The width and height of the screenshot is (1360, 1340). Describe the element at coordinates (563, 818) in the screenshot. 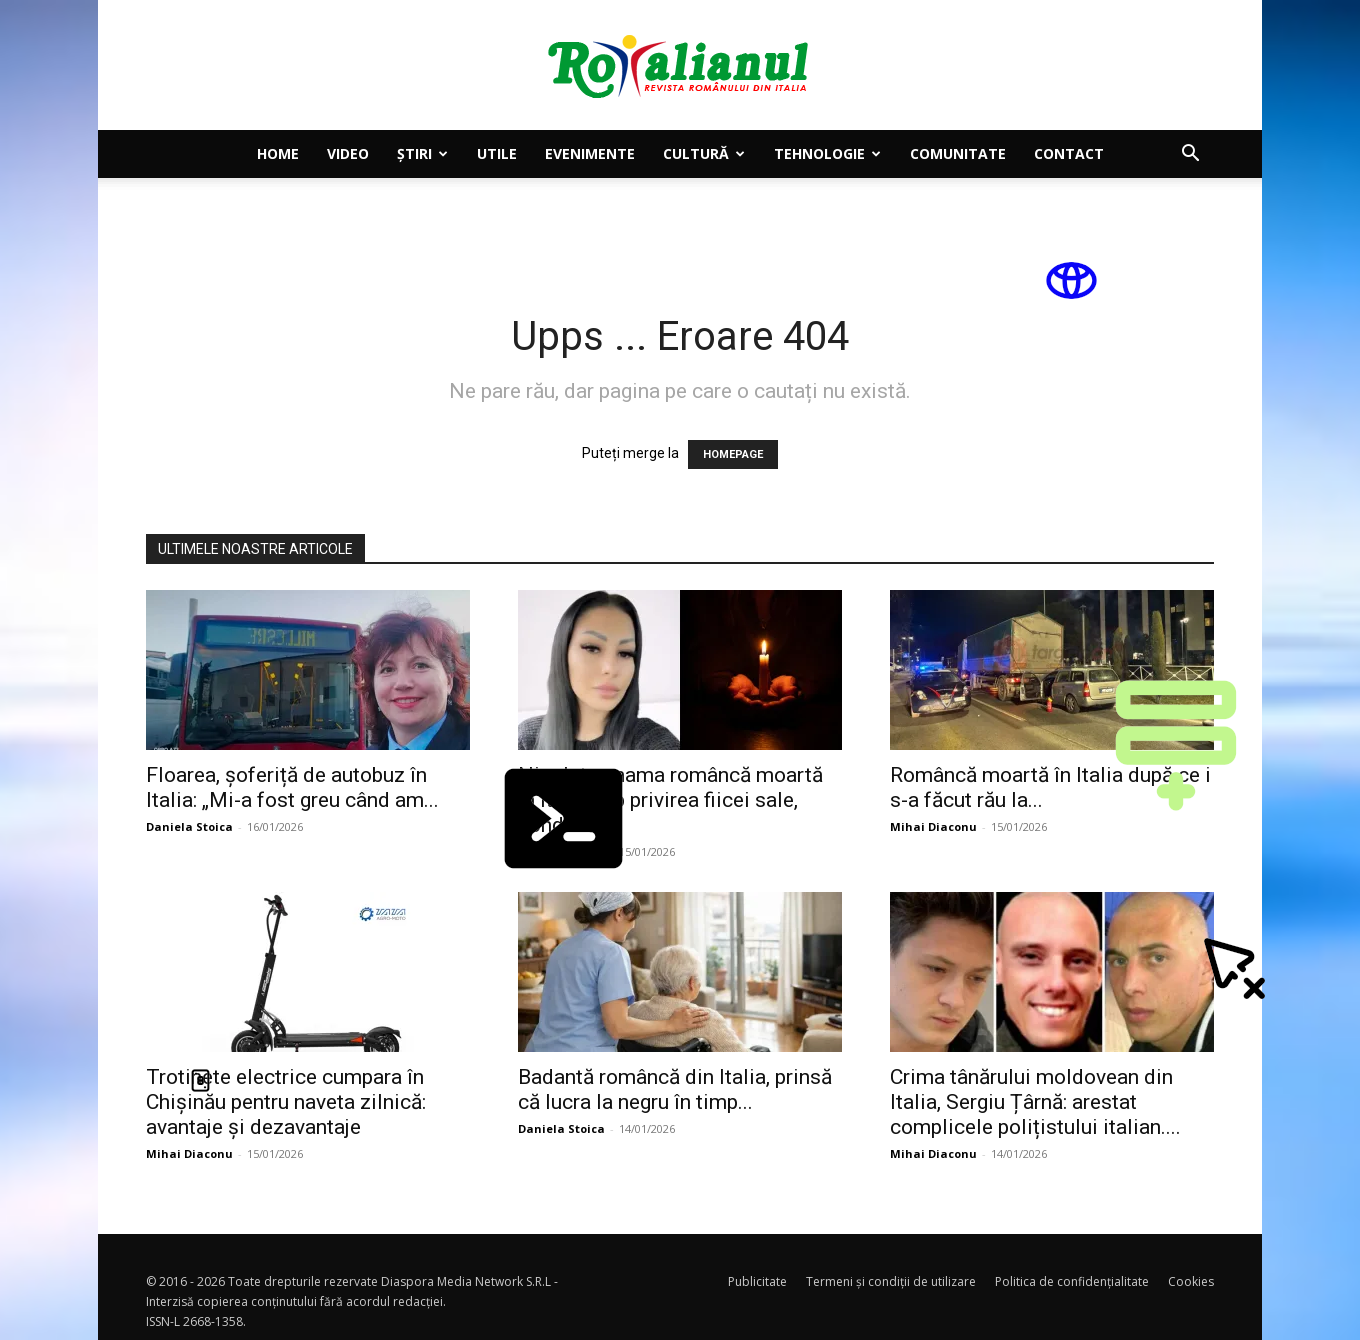

I see `open command line terminal` at that location.